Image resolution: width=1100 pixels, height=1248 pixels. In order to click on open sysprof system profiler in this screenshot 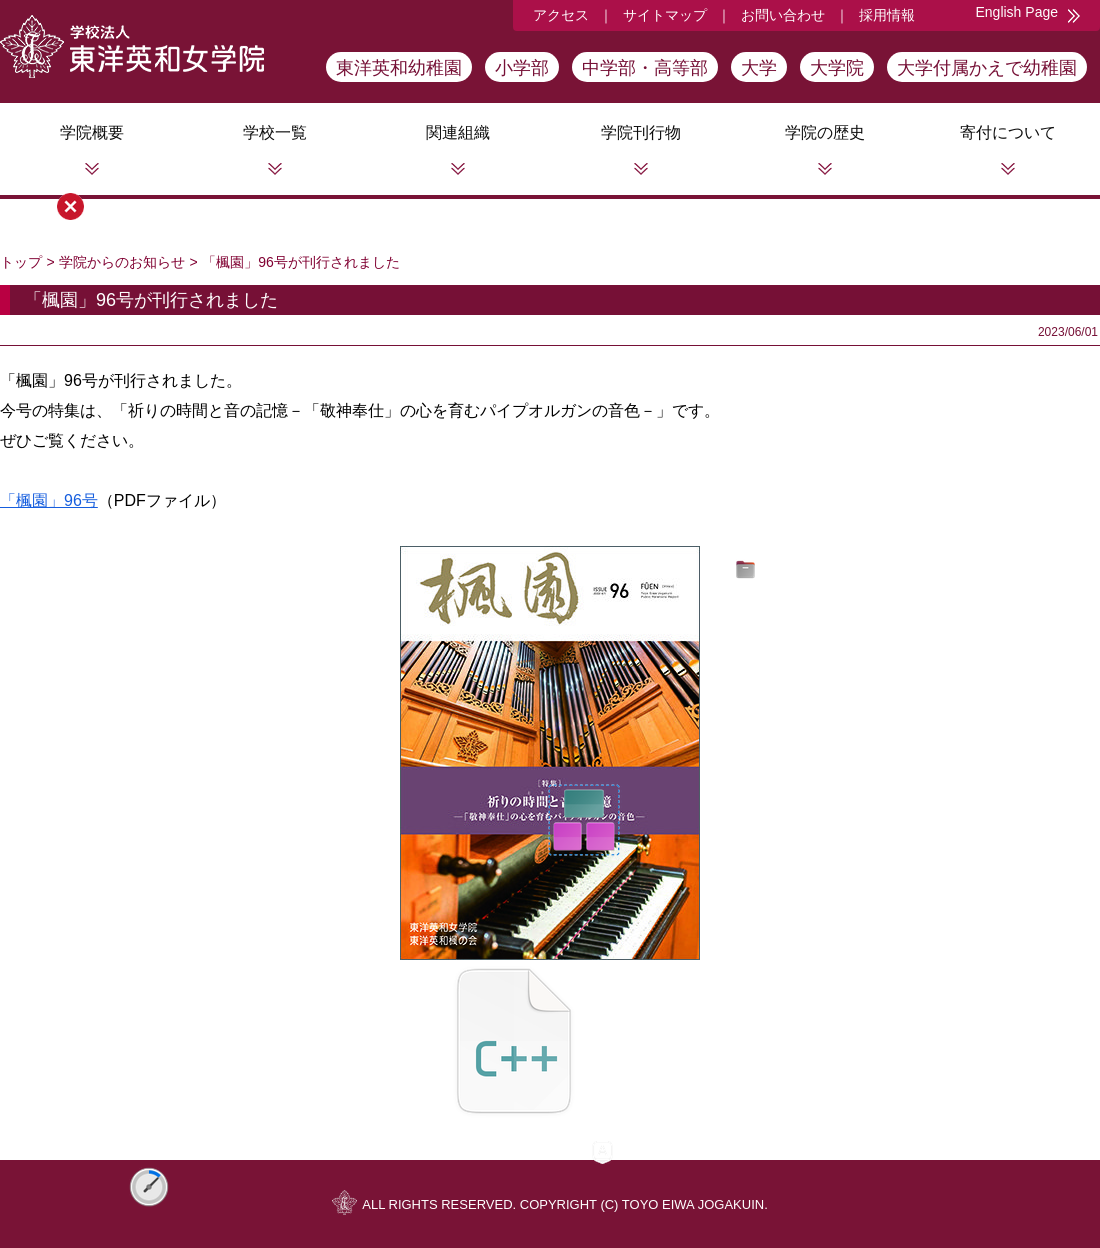, I will do `click(149, 1187)`.